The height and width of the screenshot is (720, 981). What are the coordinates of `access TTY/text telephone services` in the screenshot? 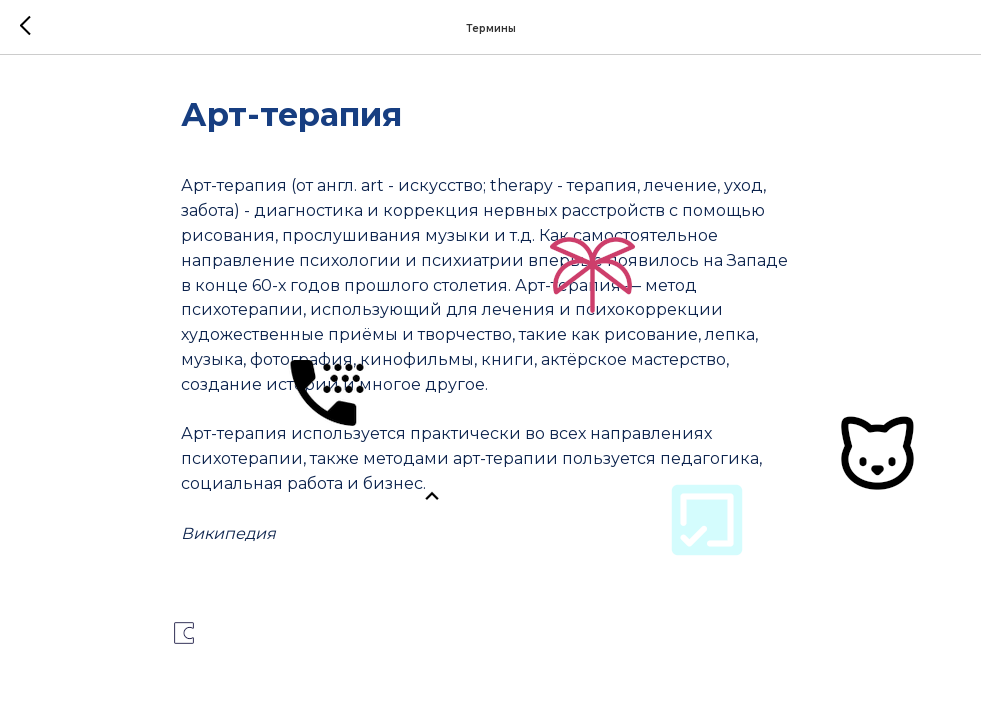 It's located at (327, 393).